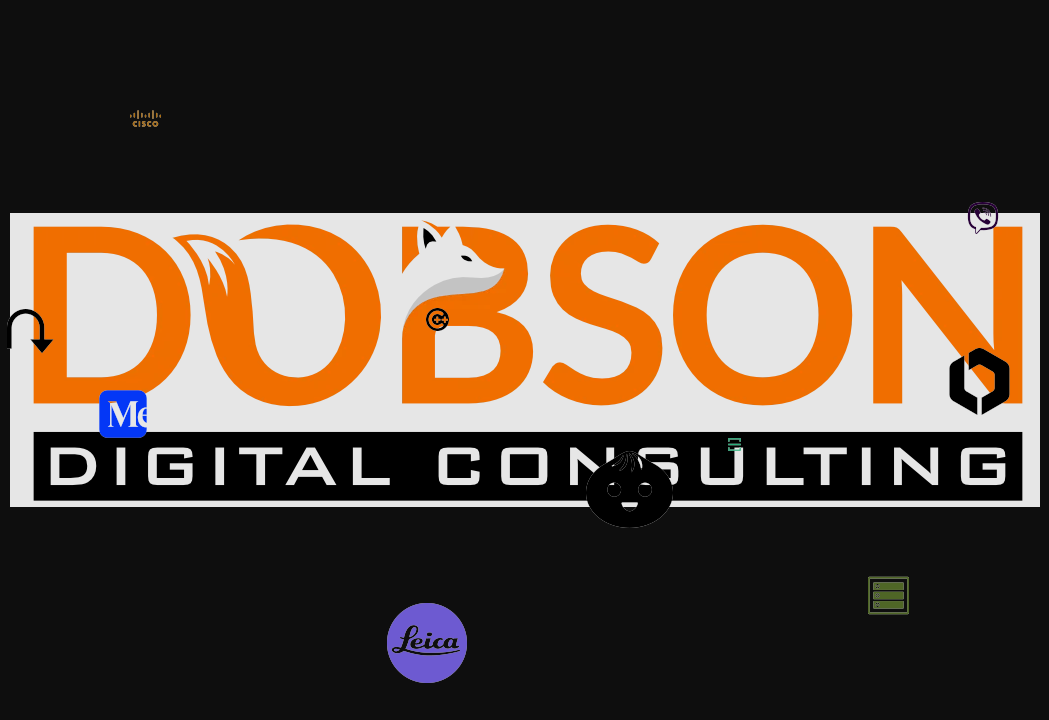  What do you see at coordinates (888, 595) in the screenshot?
I see `openmediavault network-attached storage application` at bounding box center [888, 595].